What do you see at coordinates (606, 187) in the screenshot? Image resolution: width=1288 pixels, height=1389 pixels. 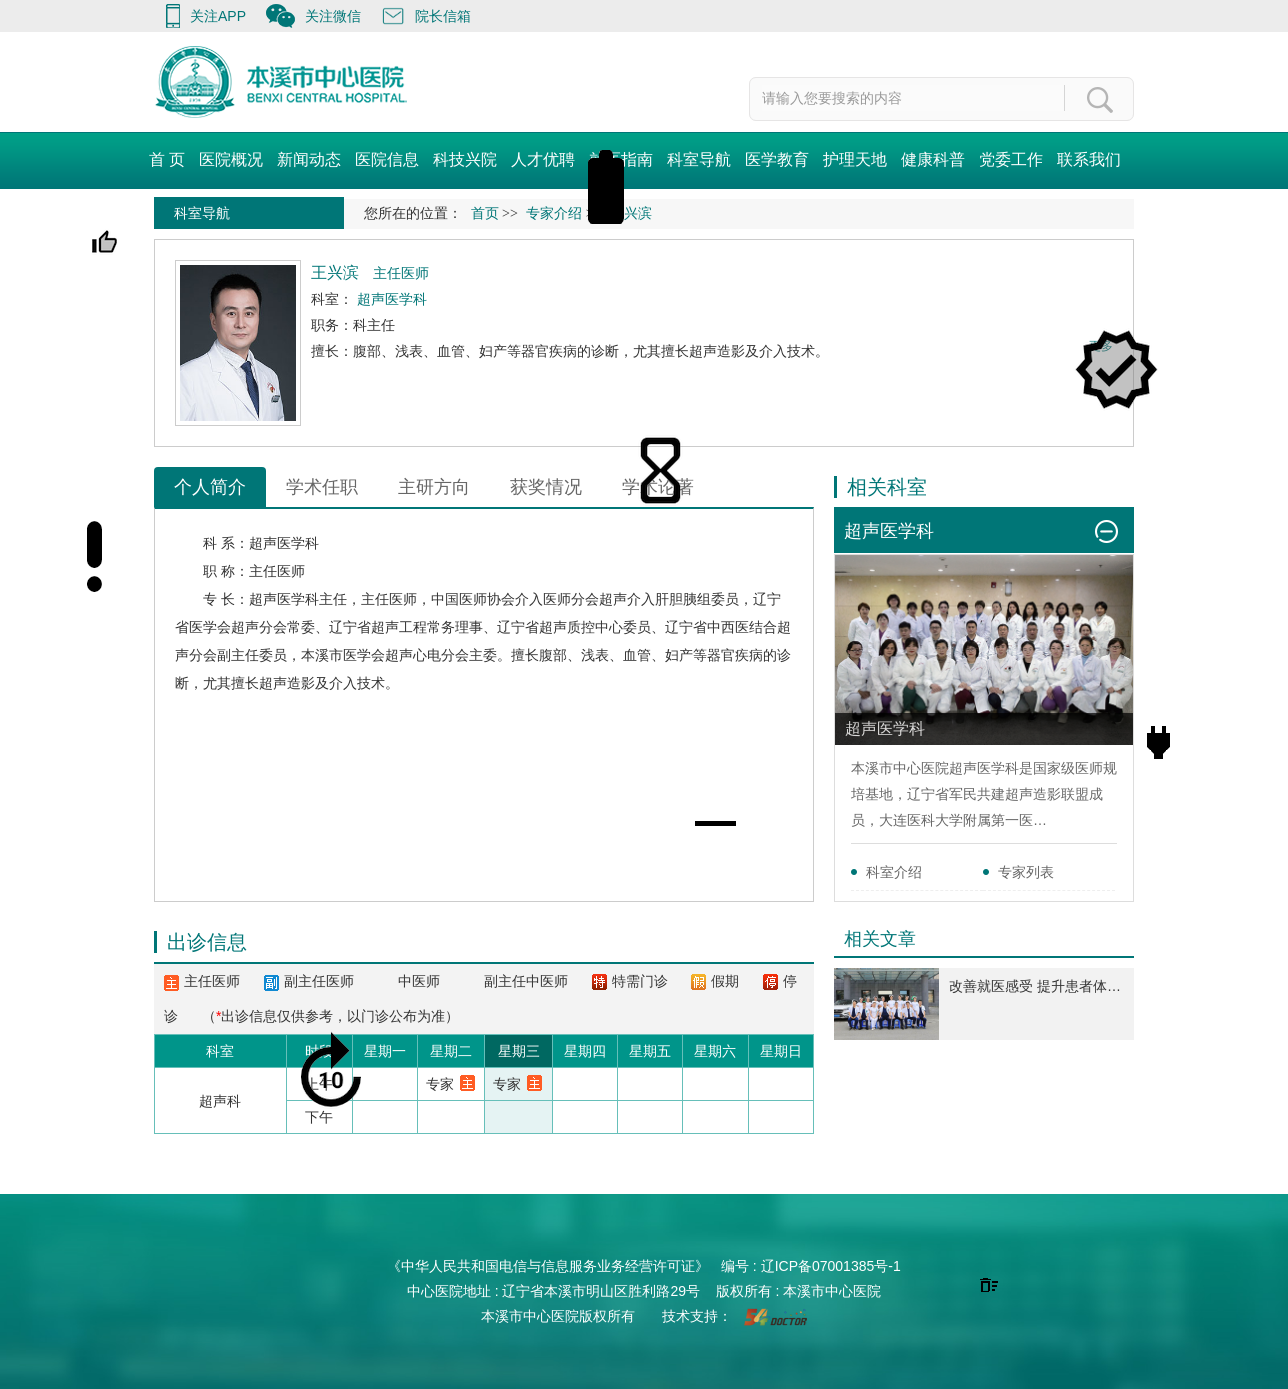 I see `indicates battery is fully charged` at bounding box center [606, 187].